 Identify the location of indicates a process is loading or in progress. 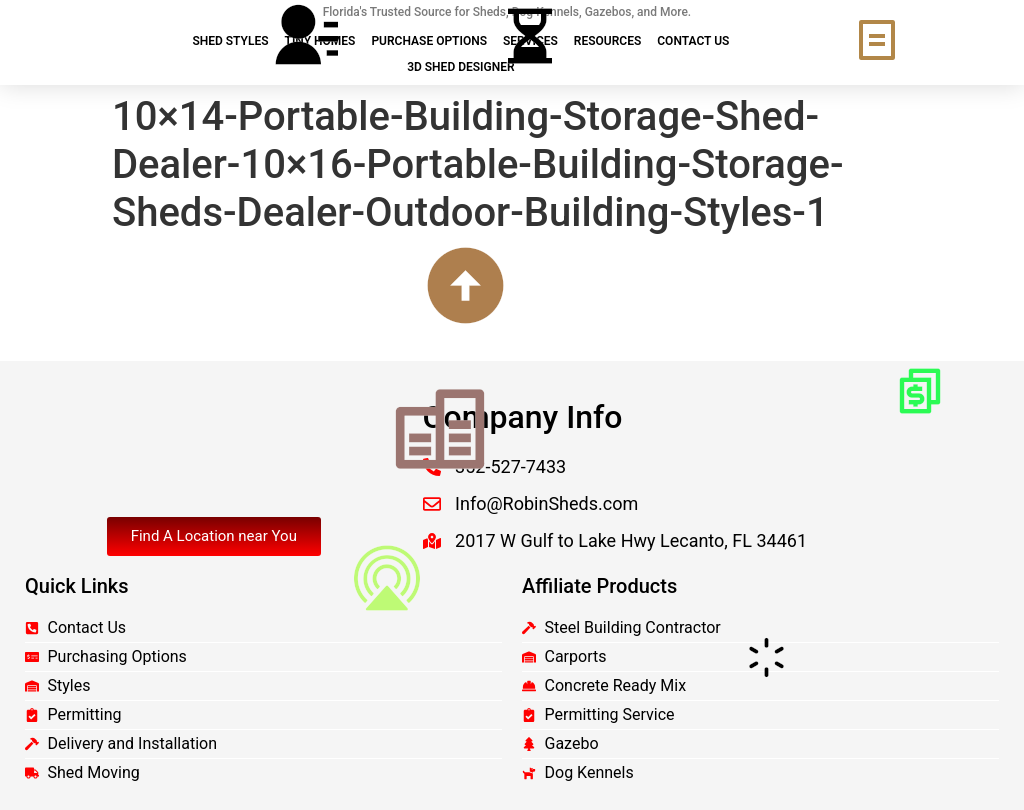
(530, 36).